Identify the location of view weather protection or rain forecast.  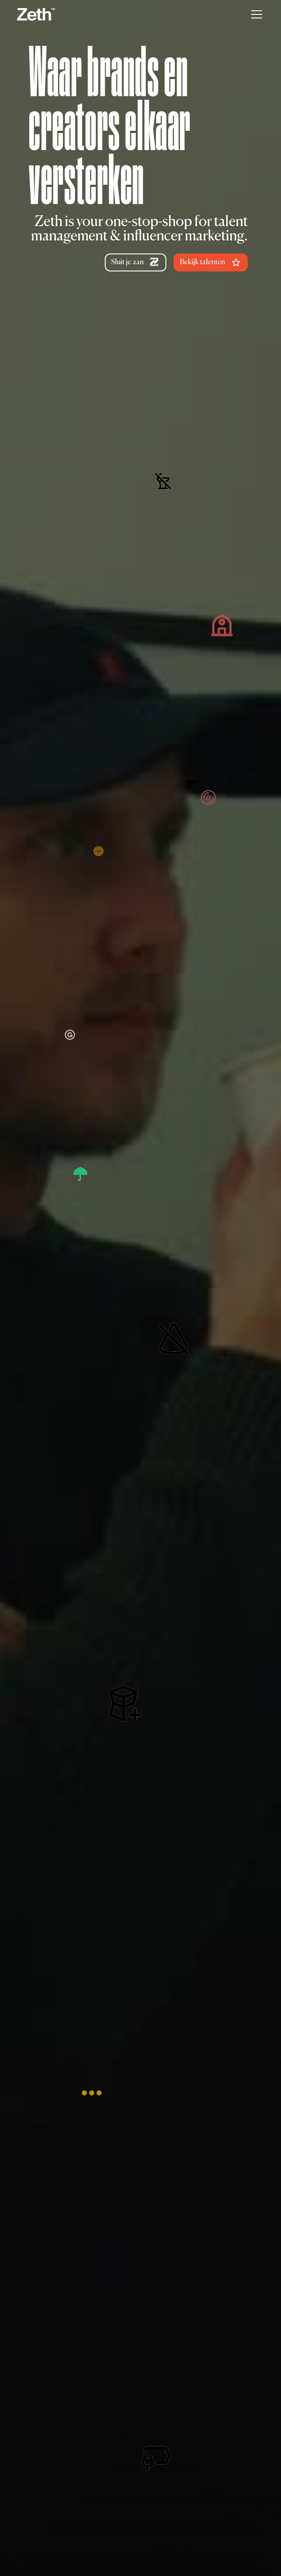
(80, 1174).